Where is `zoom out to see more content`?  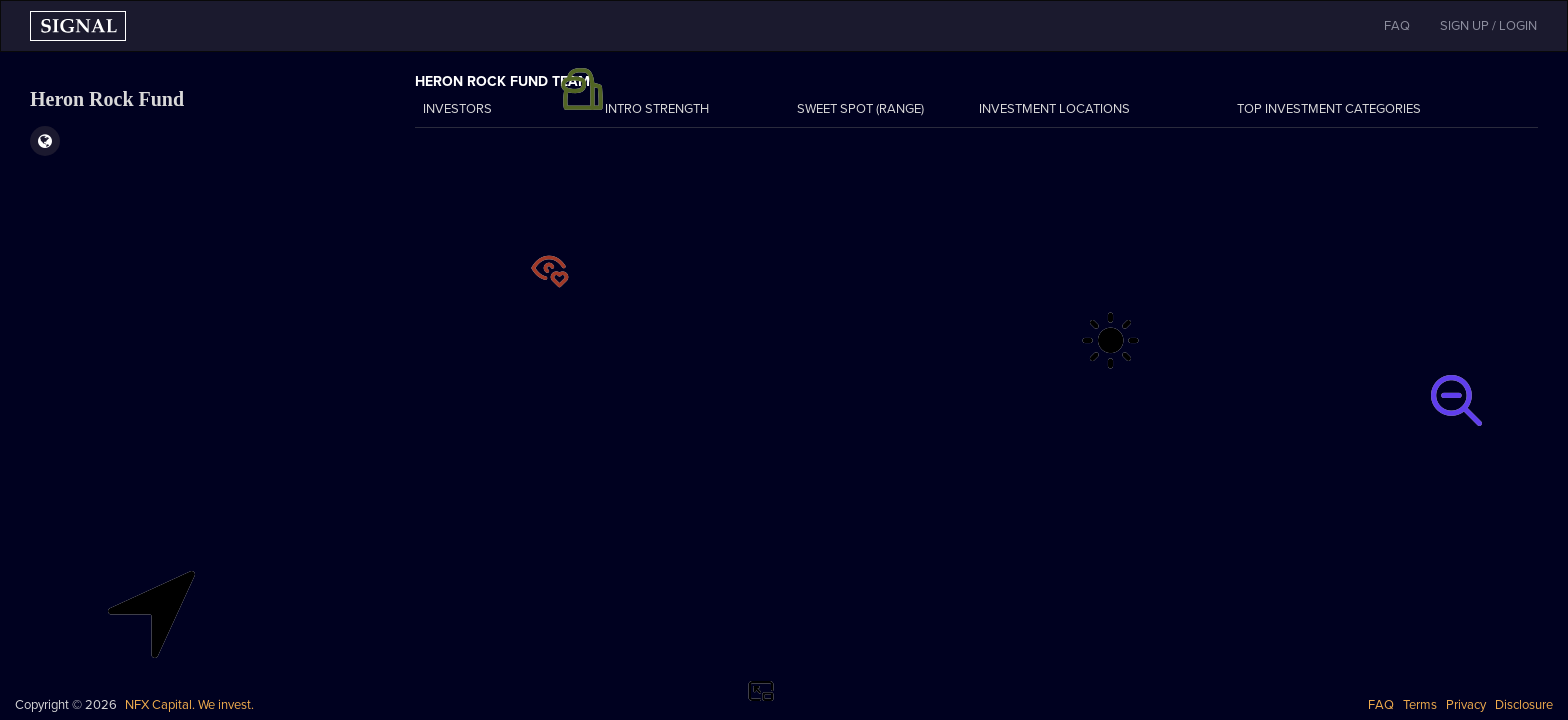
zoom out to see more content is located at coordinates (1456, 400).